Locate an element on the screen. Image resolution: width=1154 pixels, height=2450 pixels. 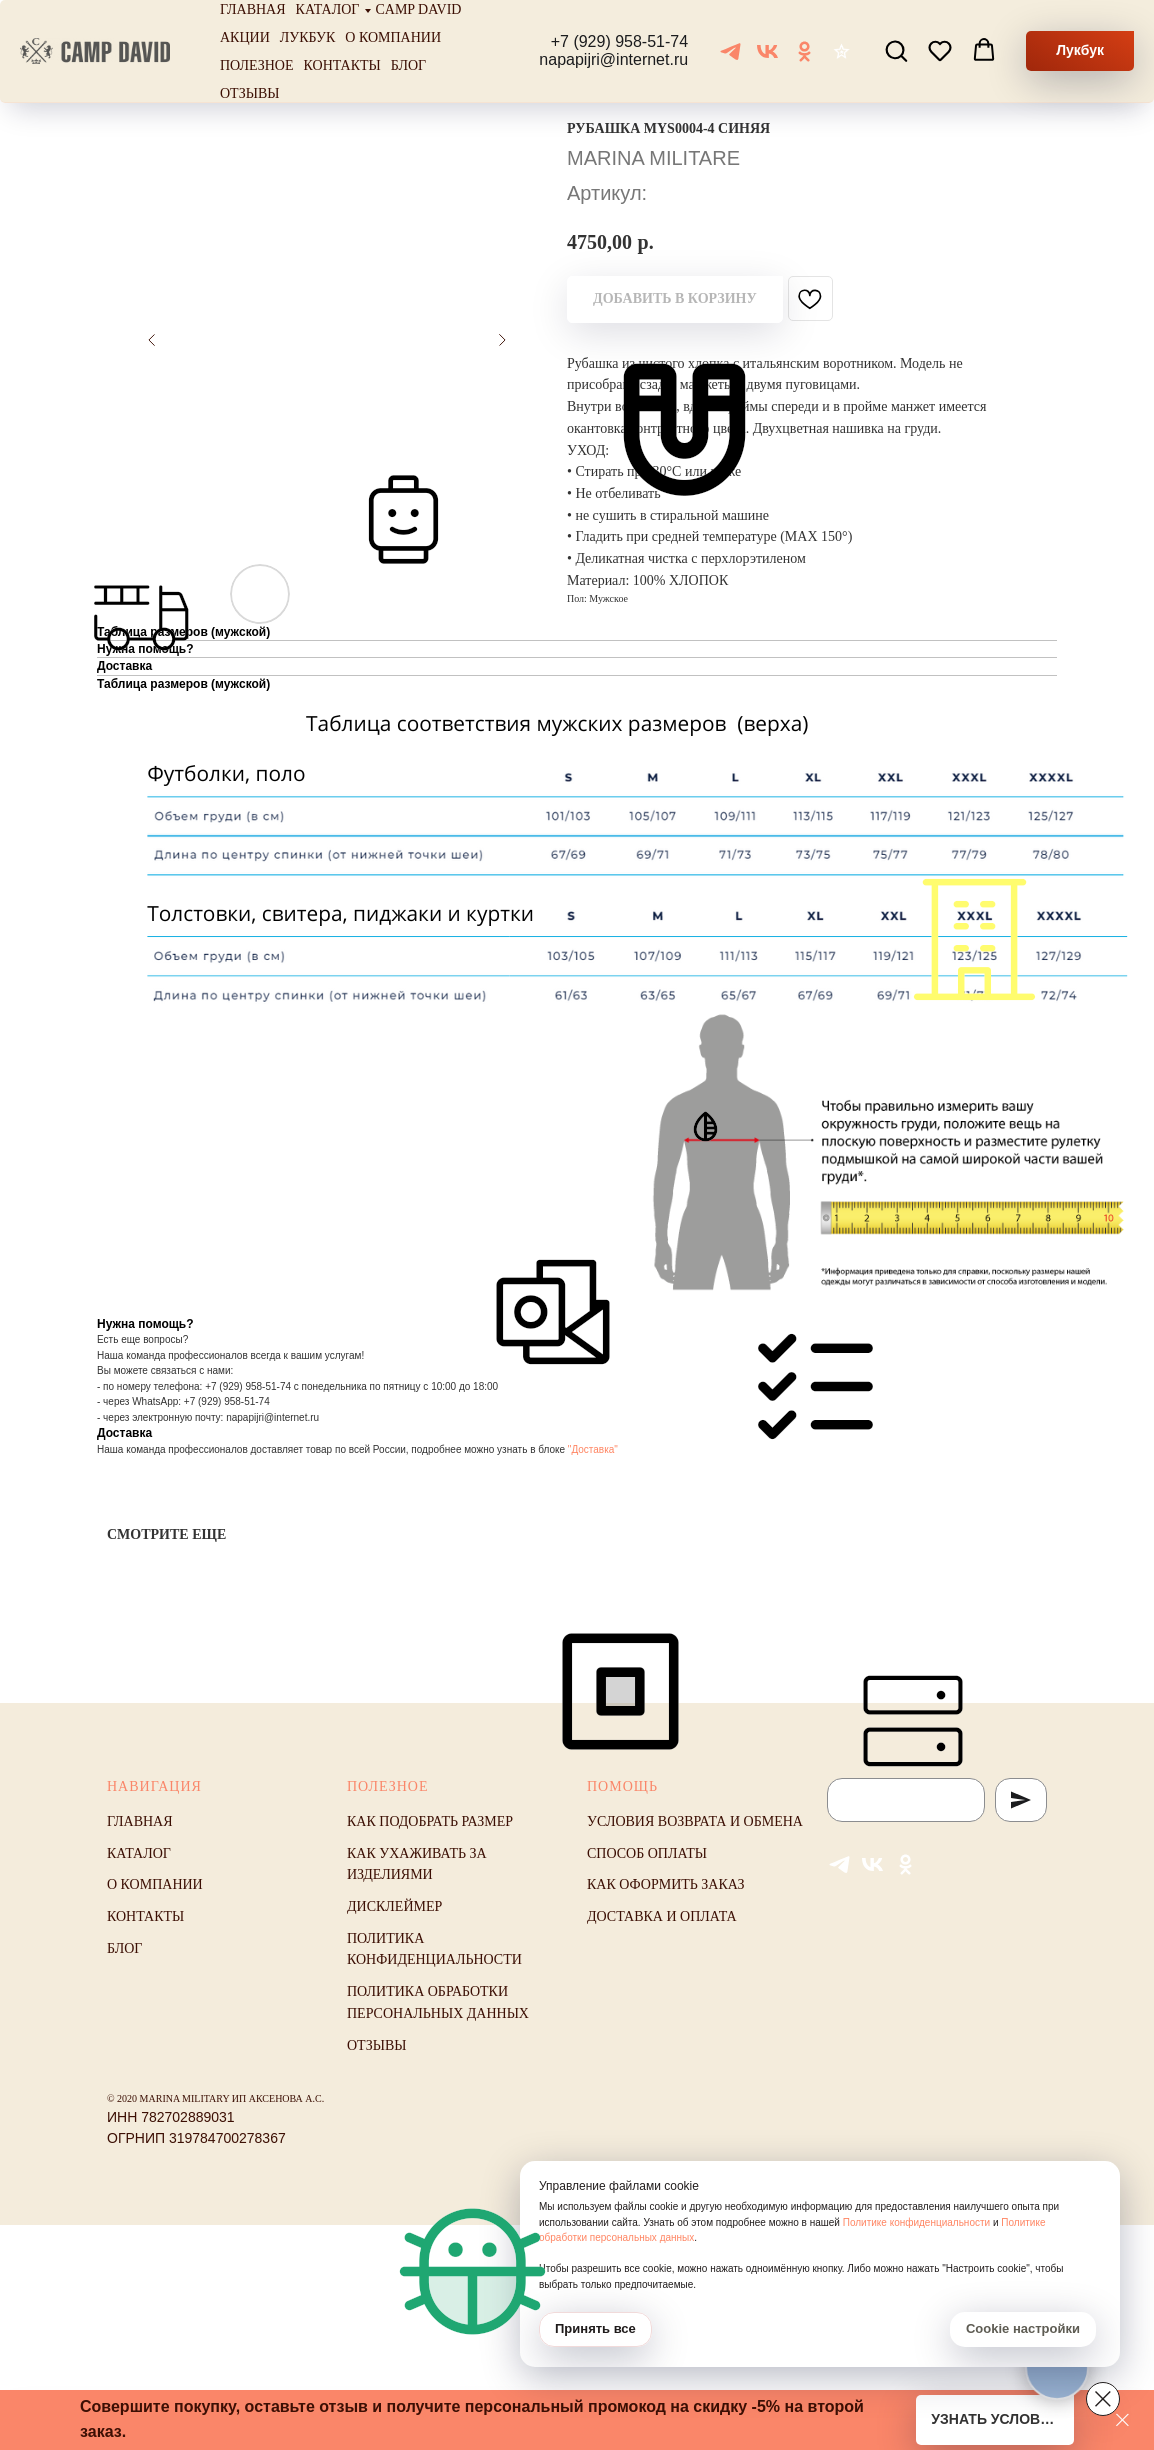
view app or brand logo is located at coordinates (620, 1691).